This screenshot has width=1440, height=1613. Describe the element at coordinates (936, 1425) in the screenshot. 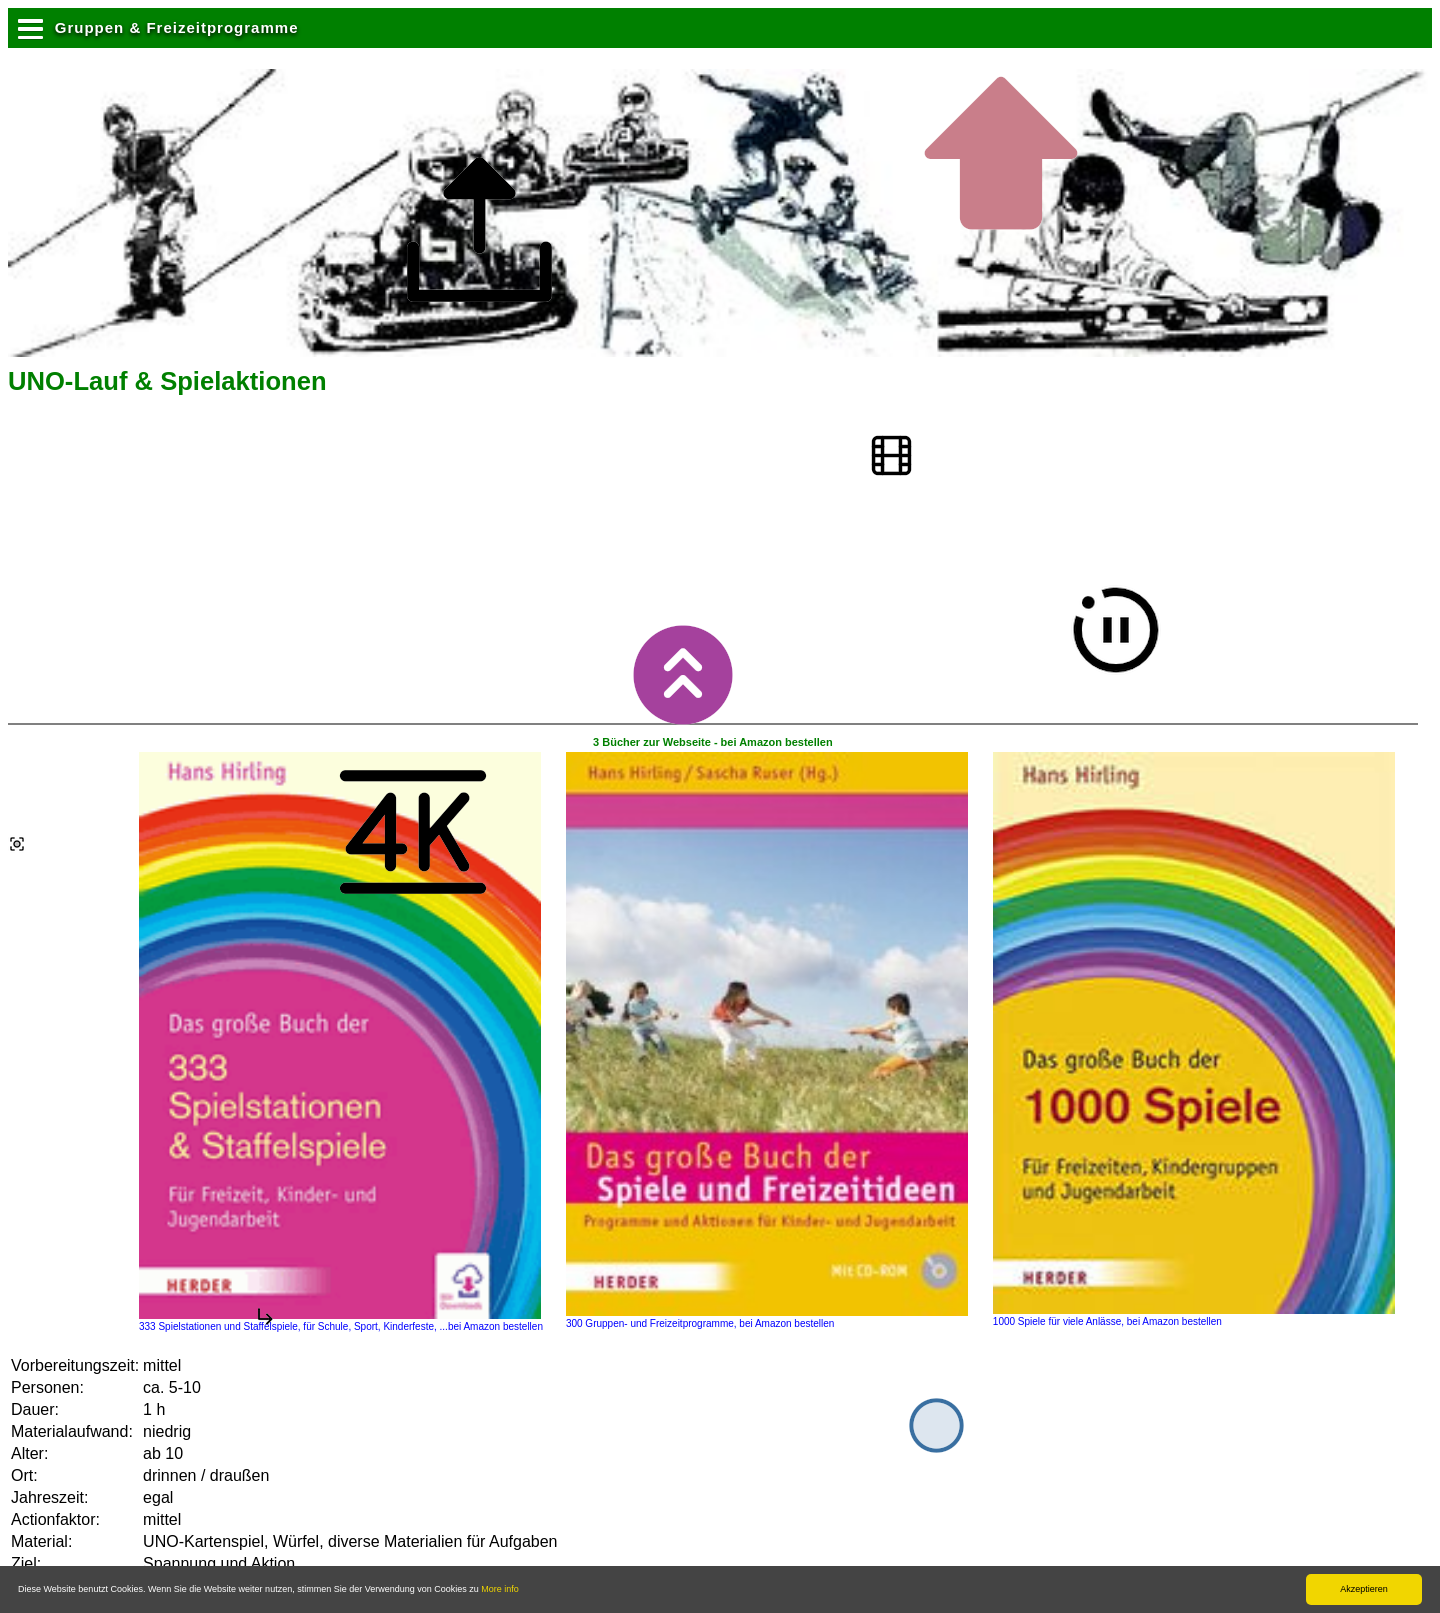

I see `unselected radio button option` at that location.